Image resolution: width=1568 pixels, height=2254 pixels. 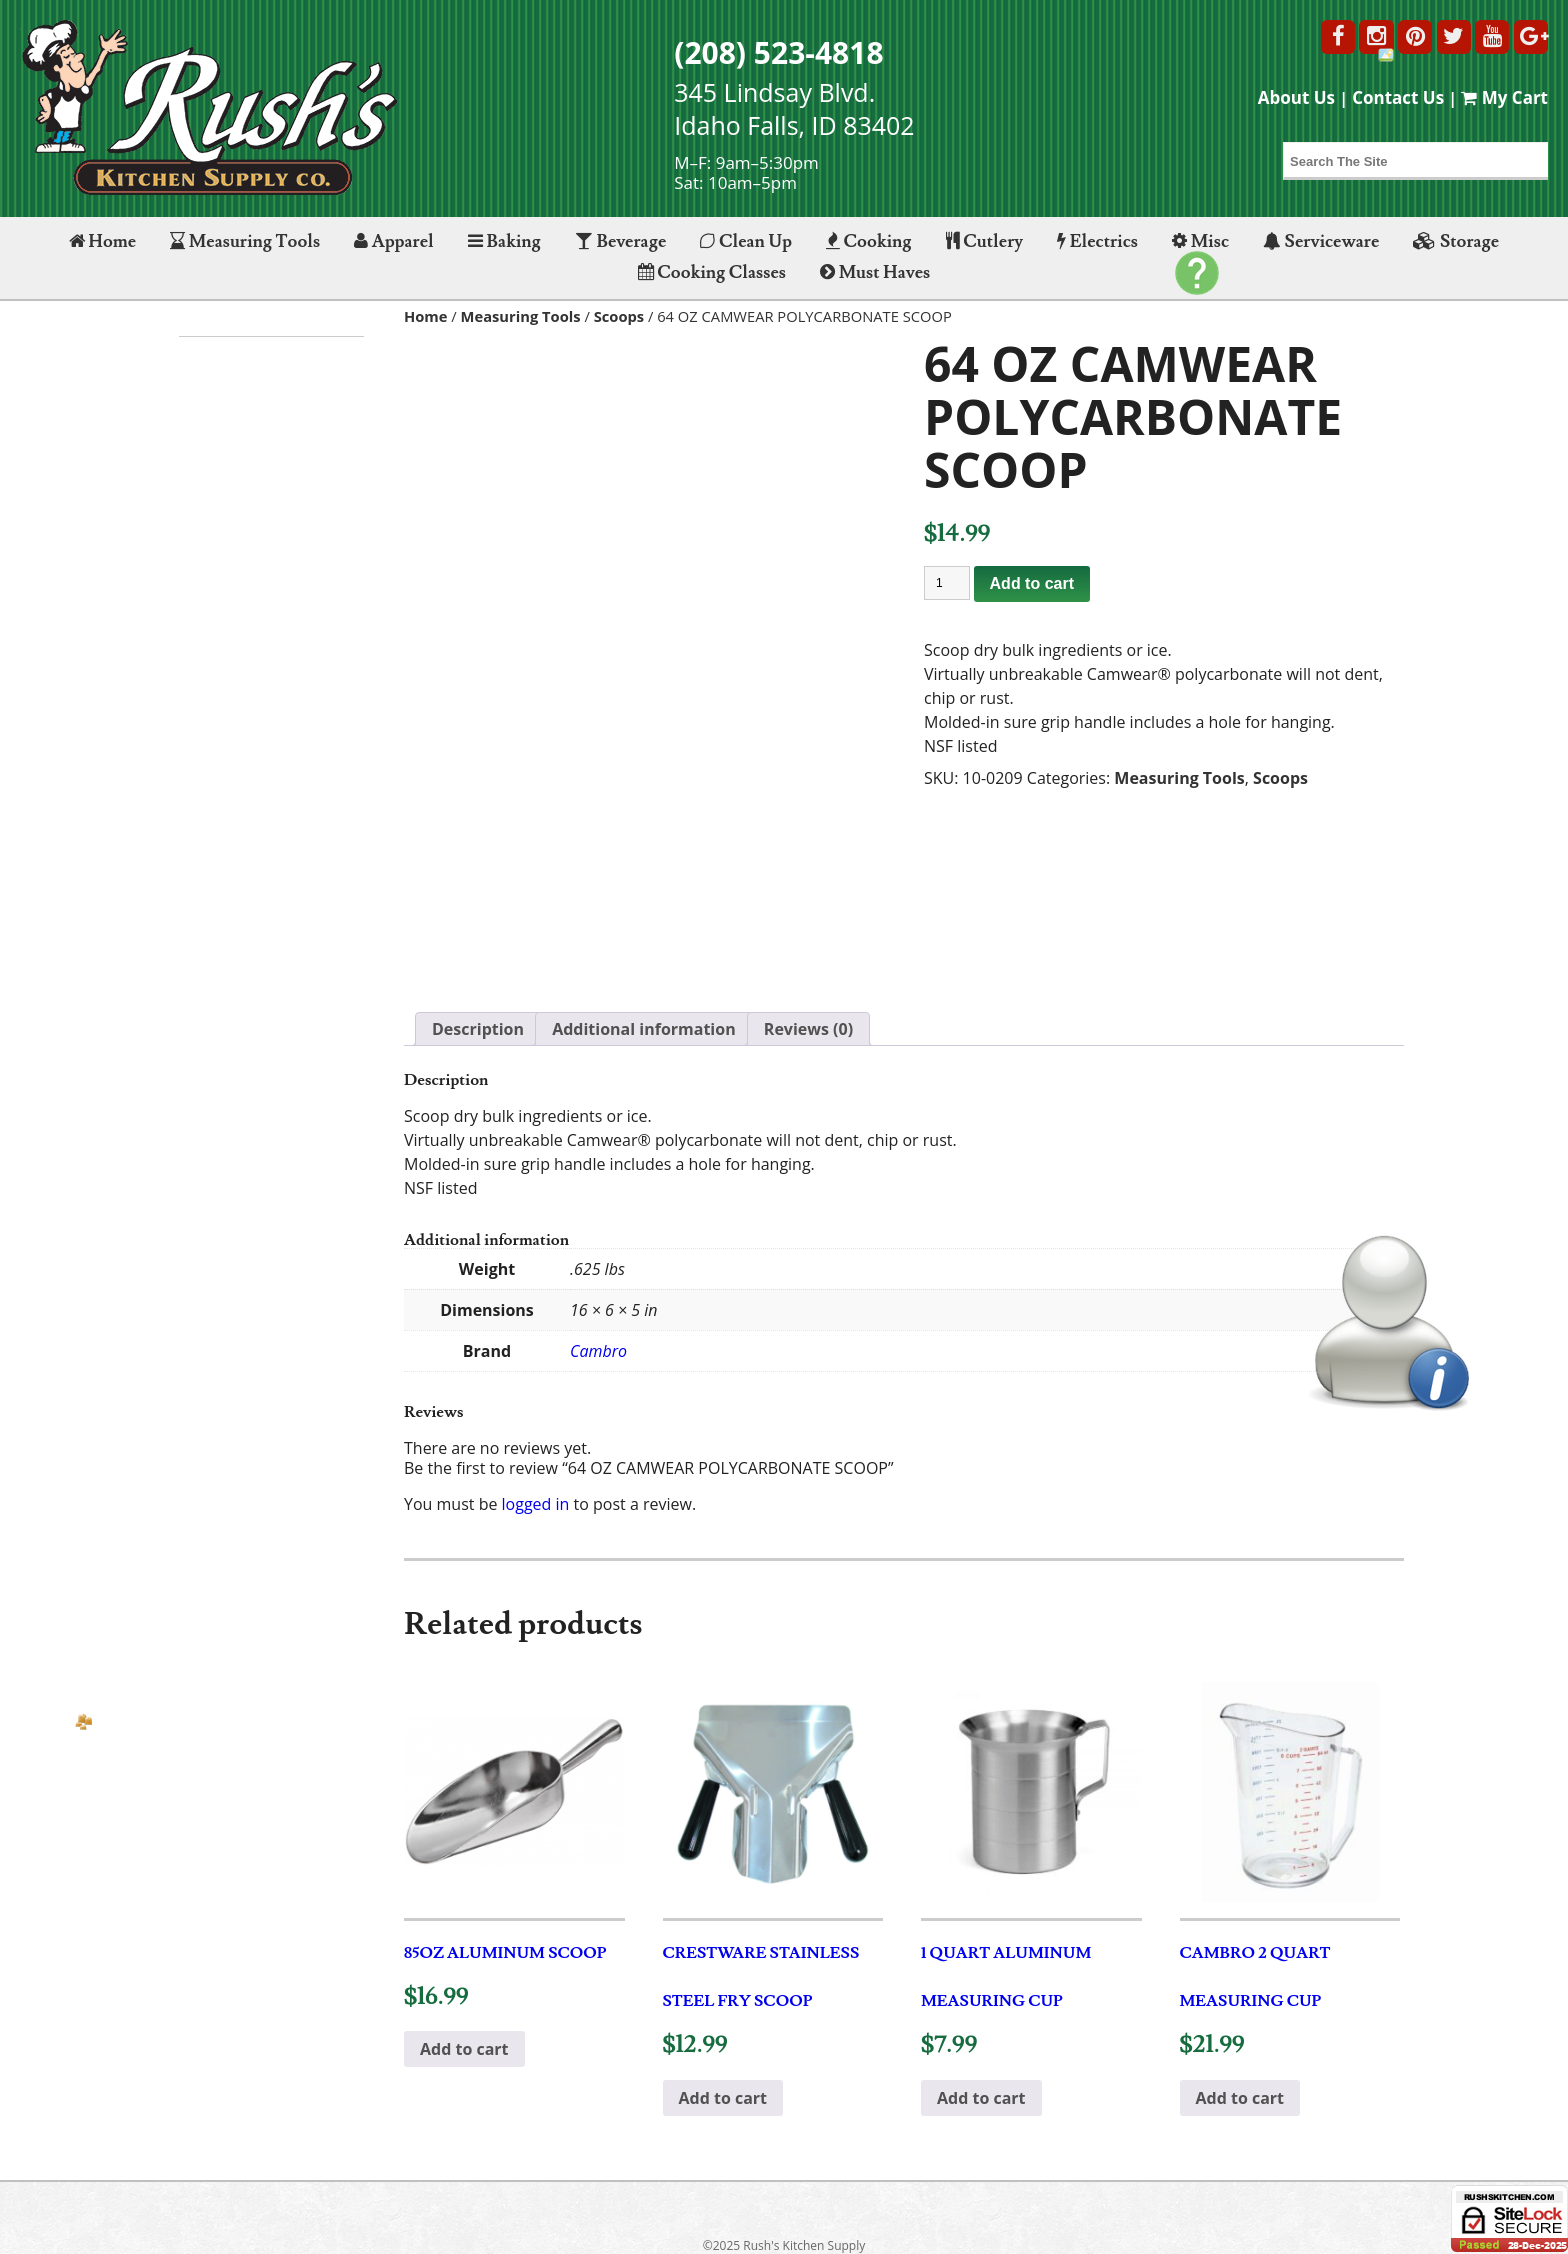 What do you see at coordinates (1386, 55) in the screenshot?
I see `open graphics or image editing applications` at bounding box center [1386, 55].